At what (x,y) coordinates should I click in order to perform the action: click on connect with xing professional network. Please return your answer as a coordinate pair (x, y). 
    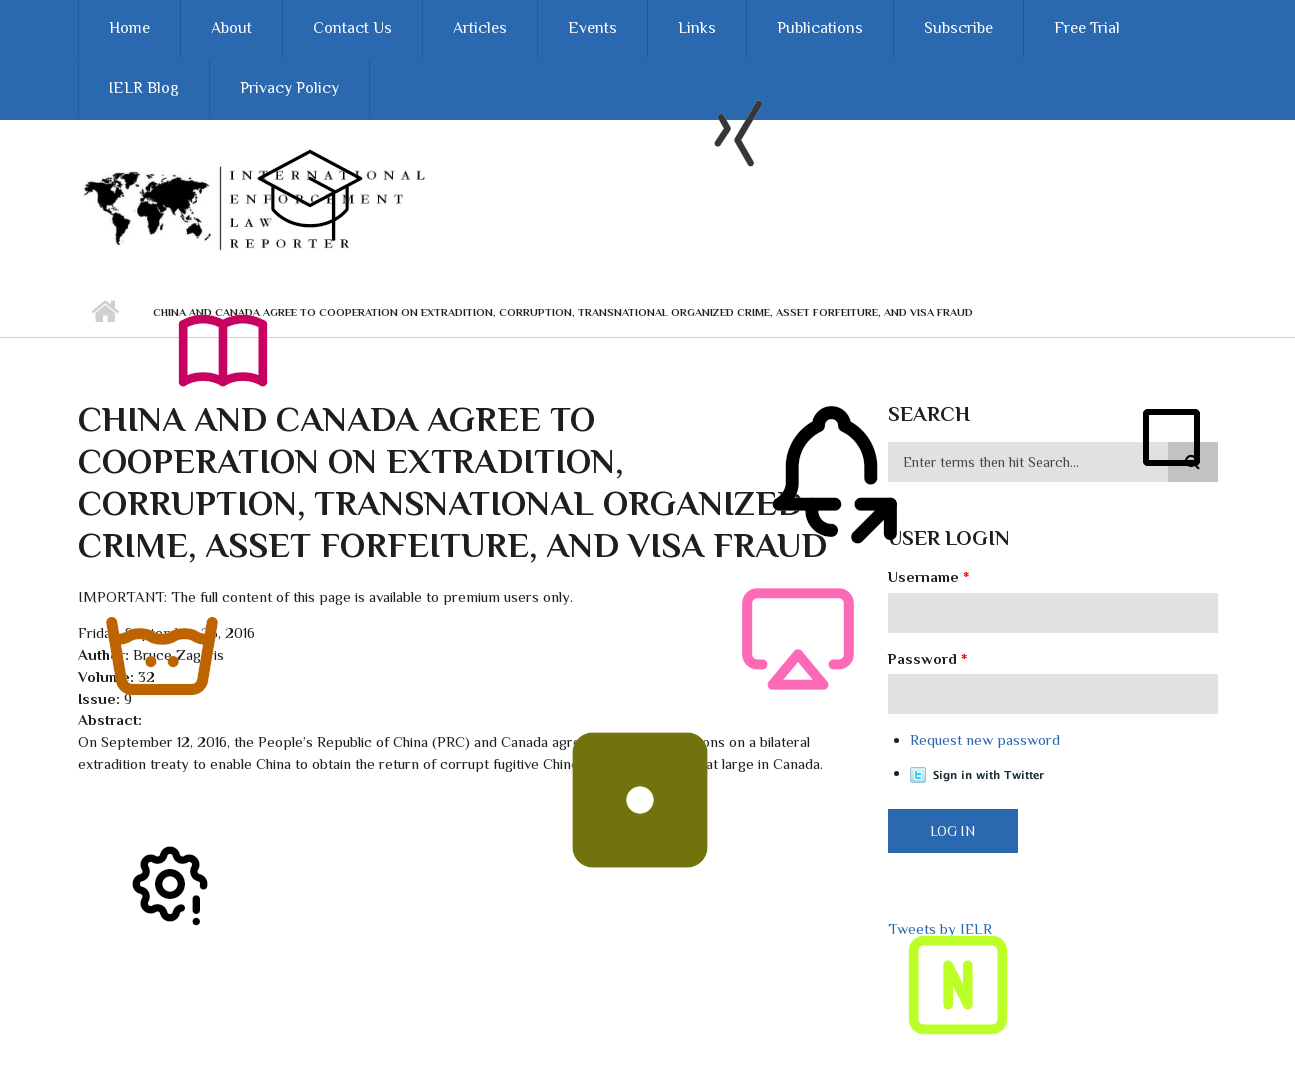
    Looking at the image, I should click on (737, 133).